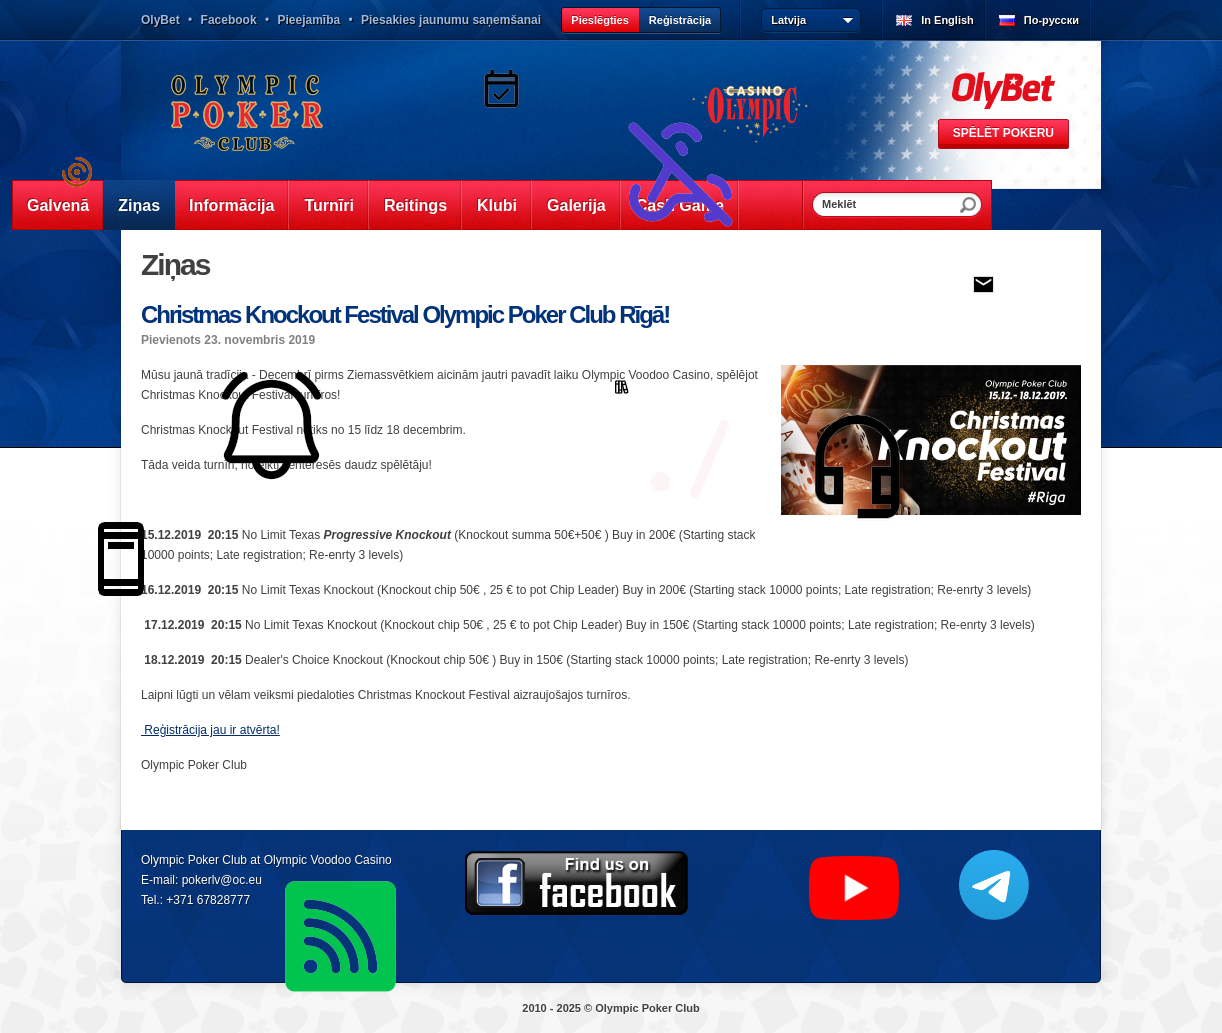 The image size is (1222, 1033). I want to click on contact customer support, so click(857, 466).